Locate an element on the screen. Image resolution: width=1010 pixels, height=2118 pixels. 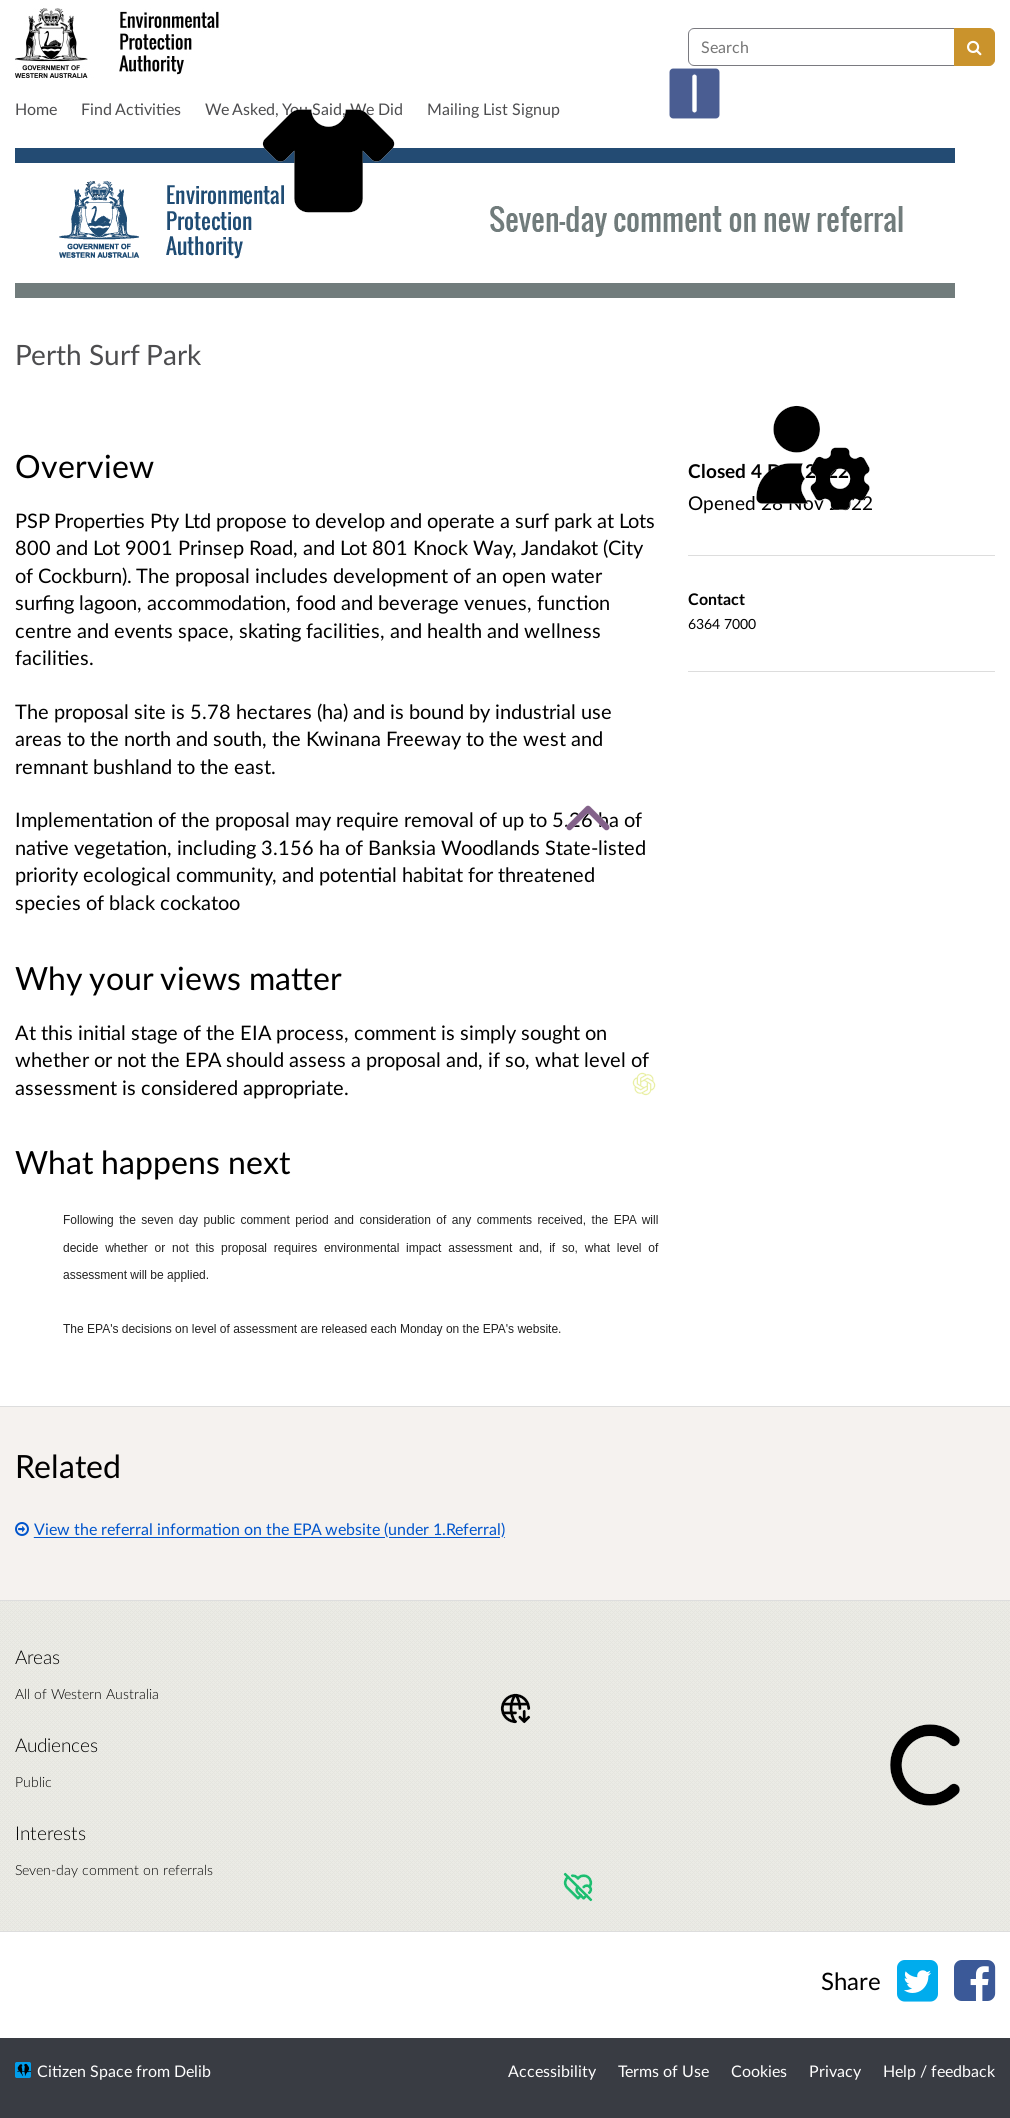
collapse an expanded section is located at coordinates (588, 818).